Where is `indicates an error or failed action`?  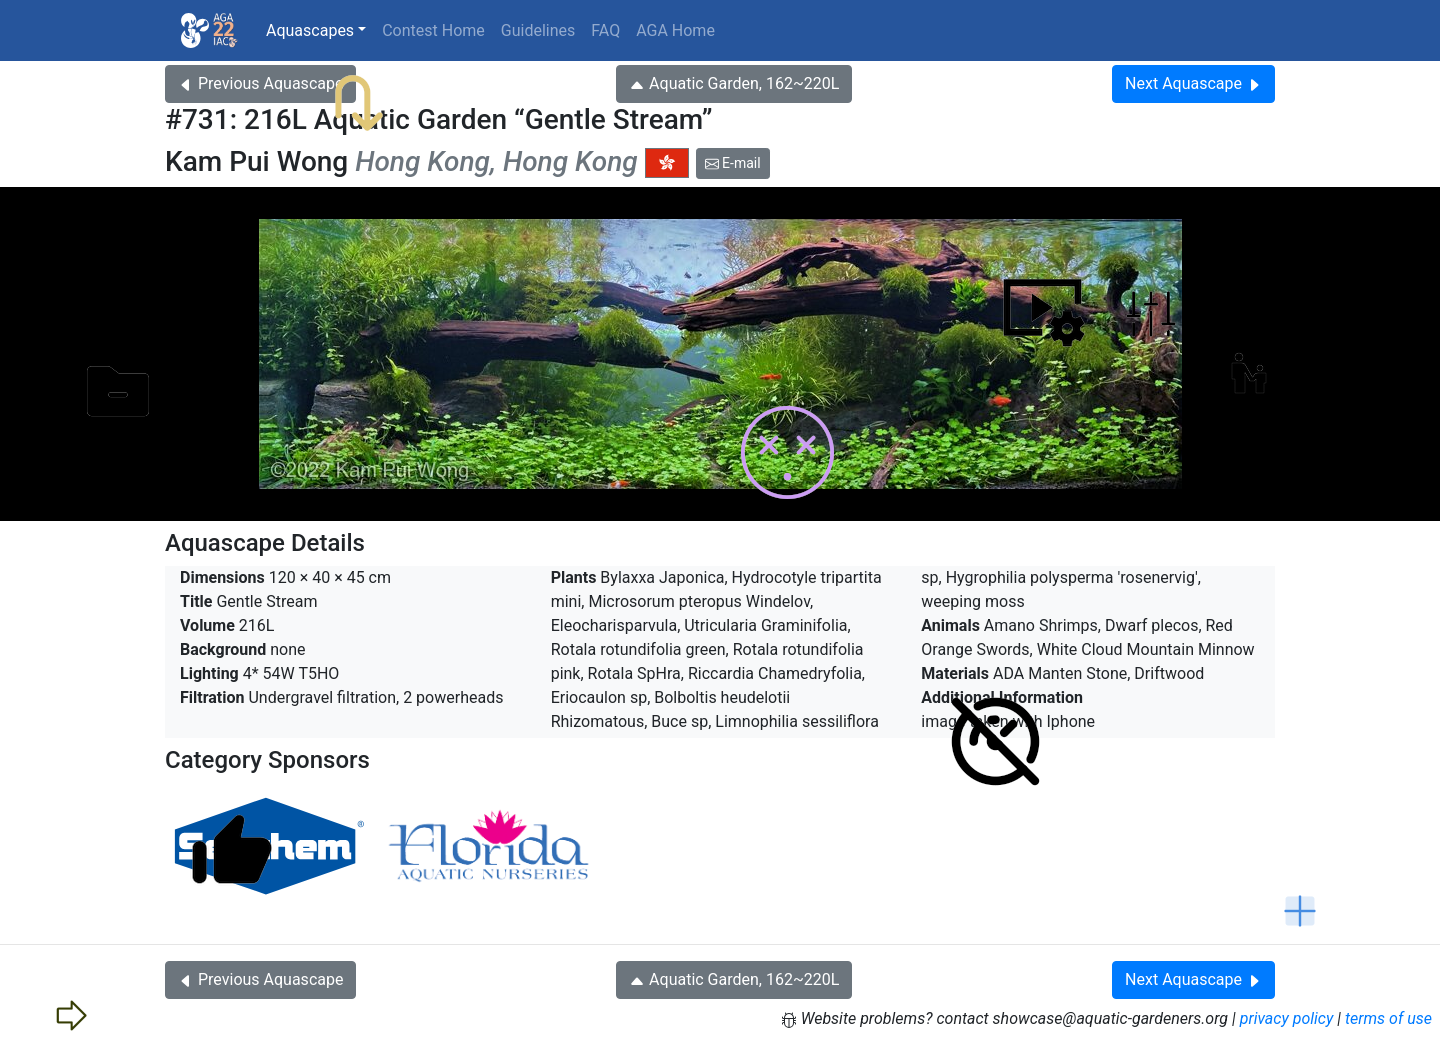
indicates an error or failed action is located at coordinates (787, 452).